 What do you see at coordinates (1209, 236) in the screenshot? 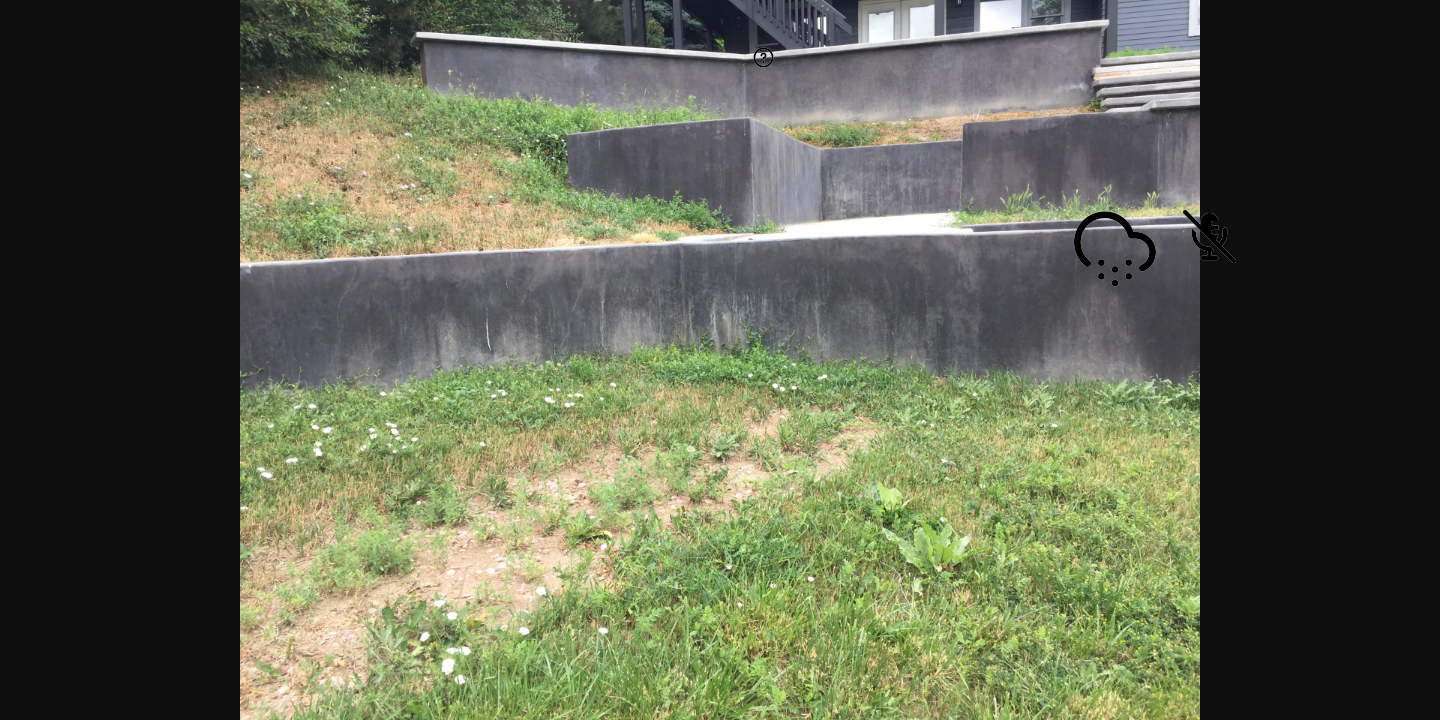
I see `mute your microphone` at bounding box center [1209, 236].